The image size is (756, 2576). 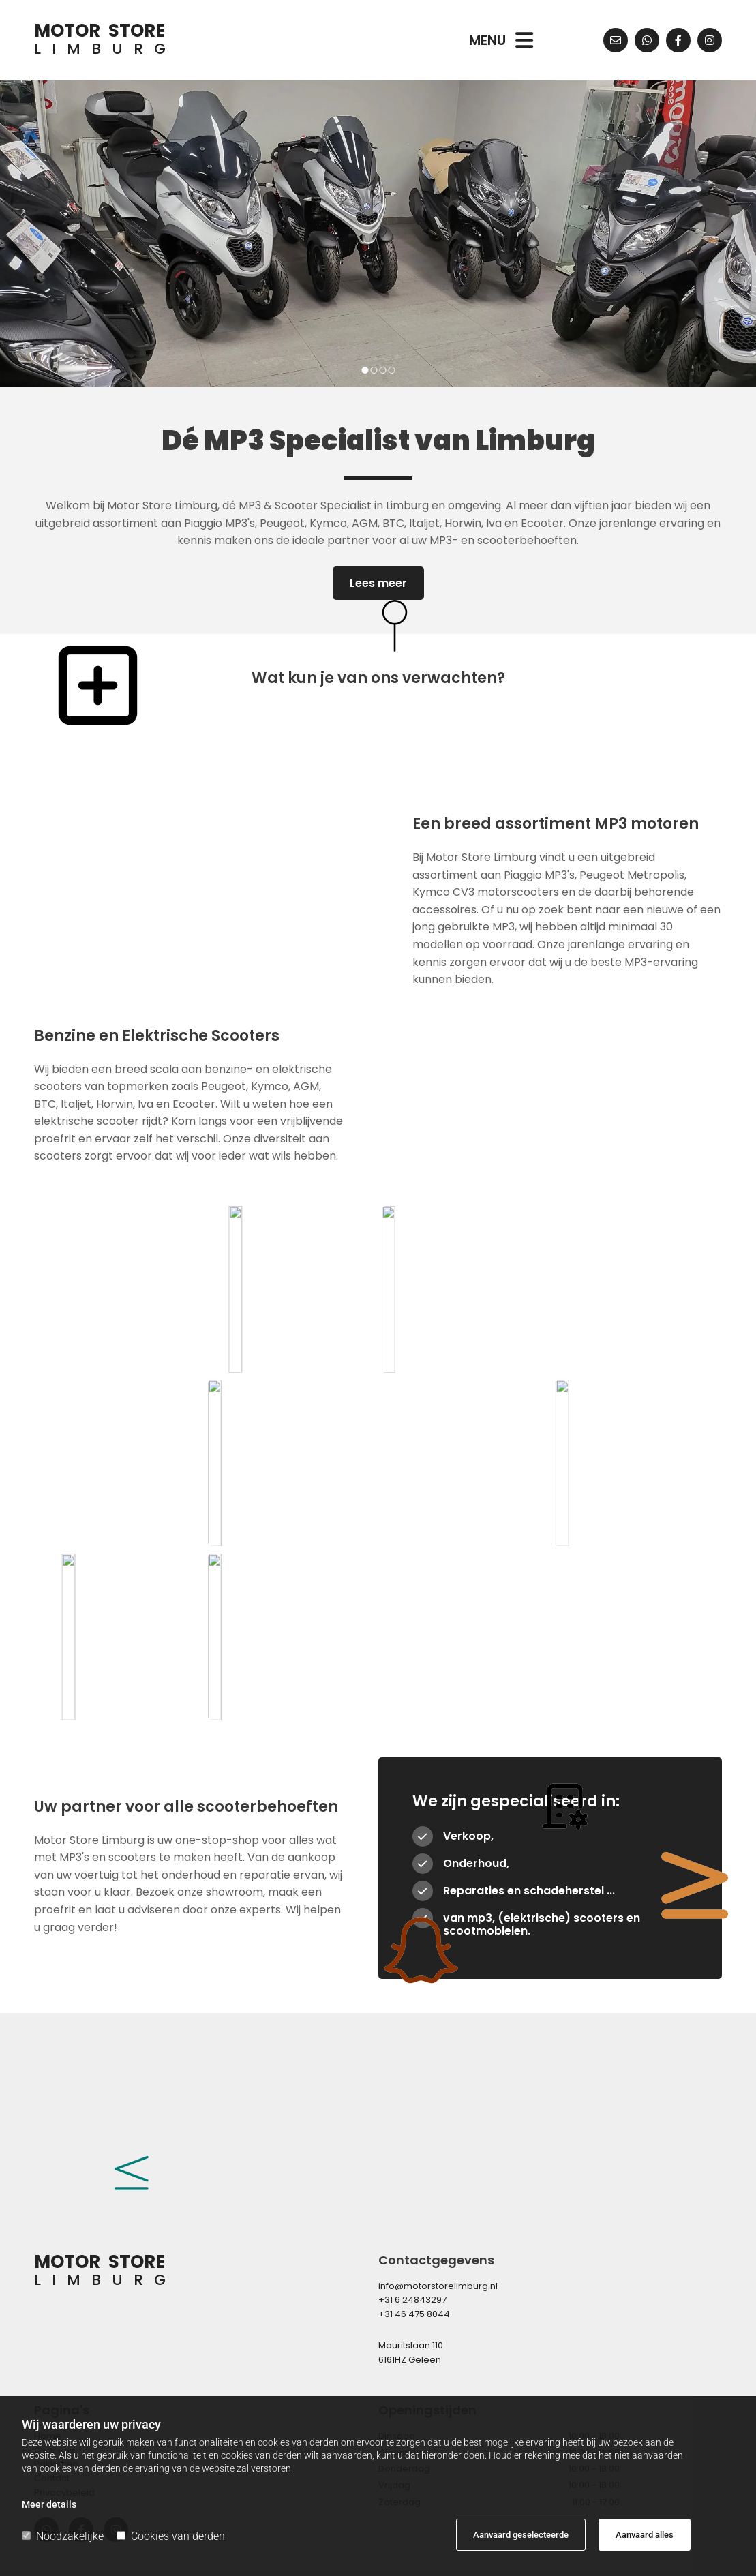 I want to click on less than or equal to comparison operator, so click(x=132, y=2174).